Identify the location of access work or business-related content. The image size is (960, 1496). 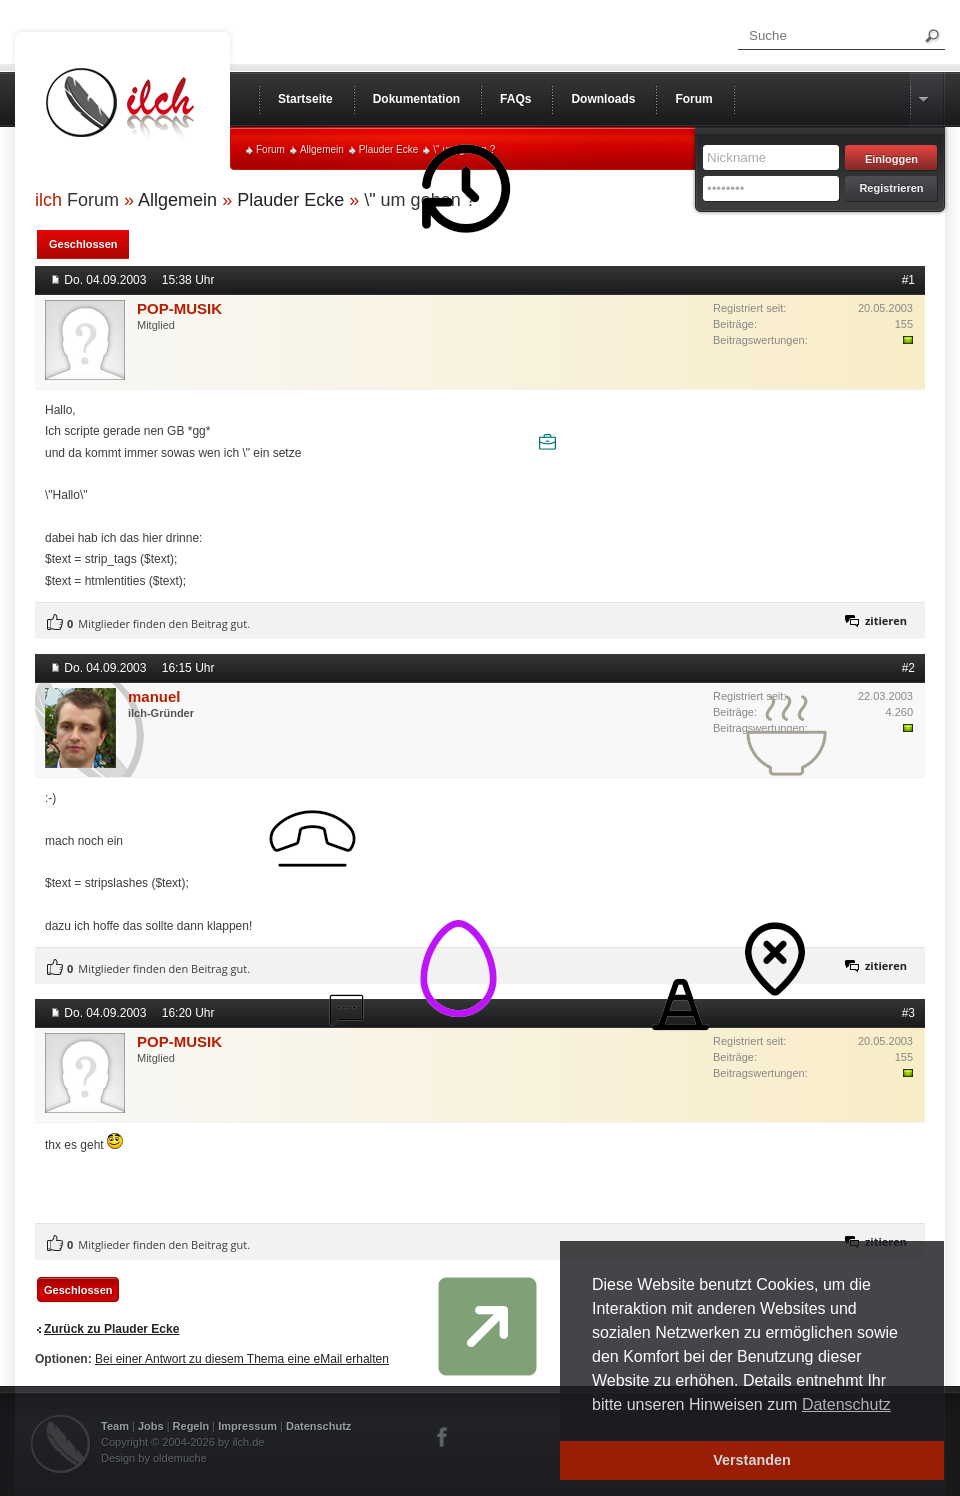
(547, 442).